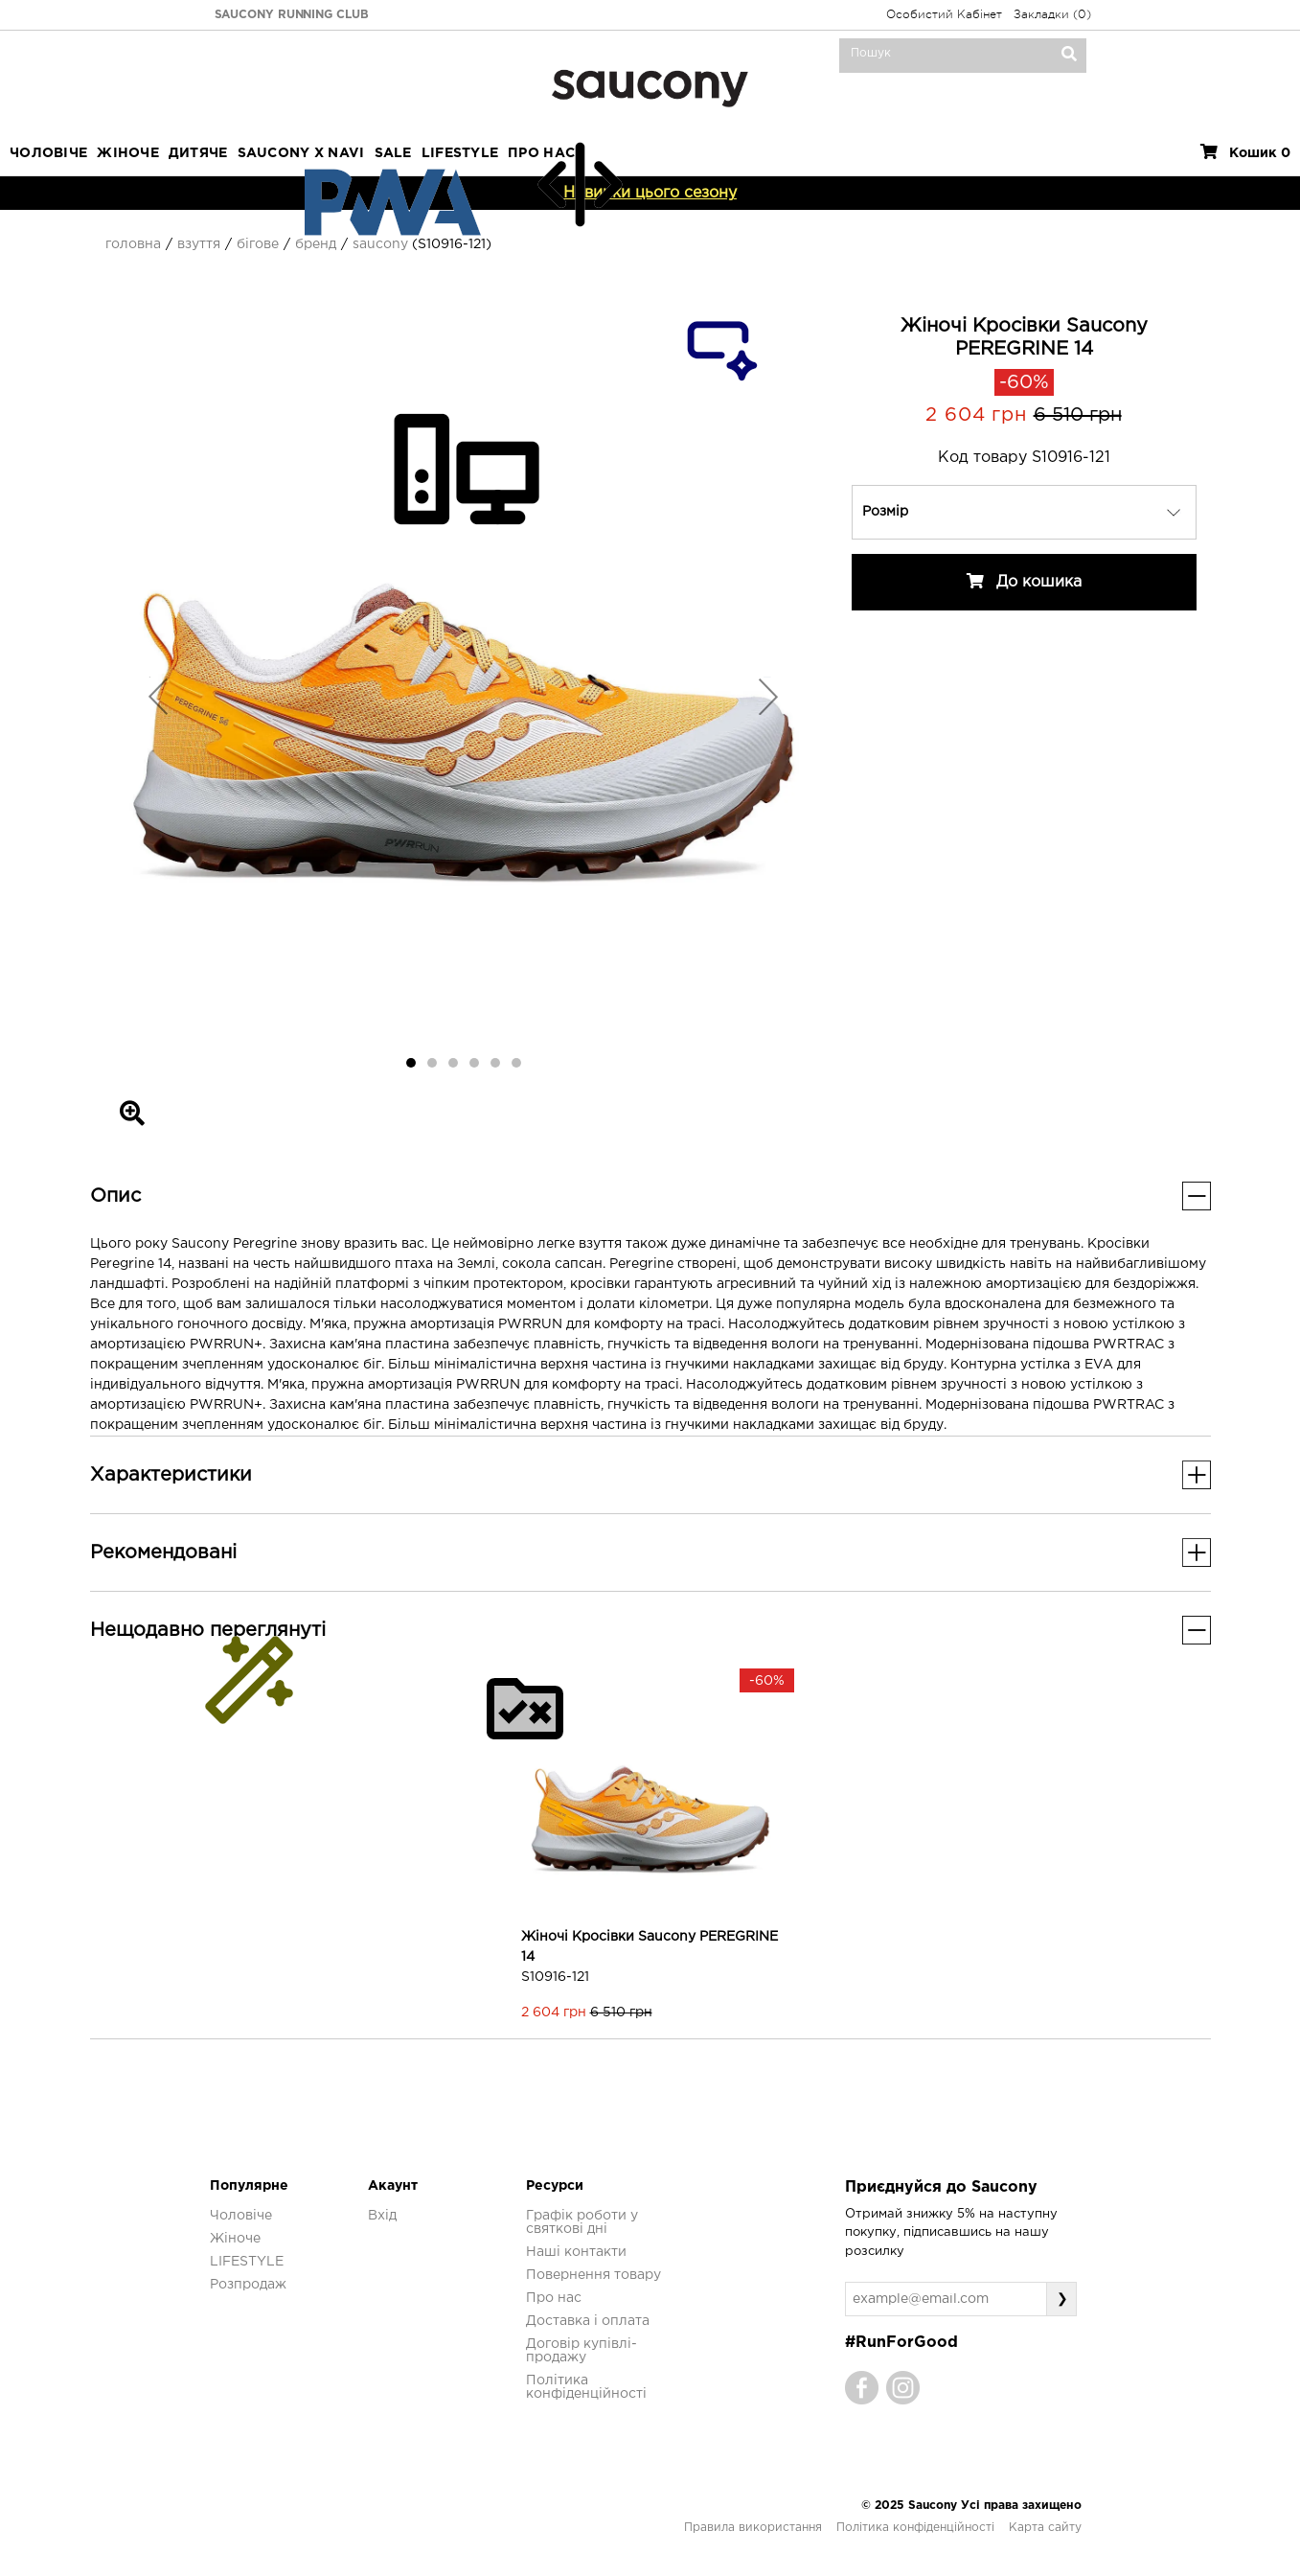 This screenshot has height=2576, width=1300. What do you see at coordinates (525, 1709) in the screenshot?
I see `access folder with validation rules` at bounding box center [525, 1709].